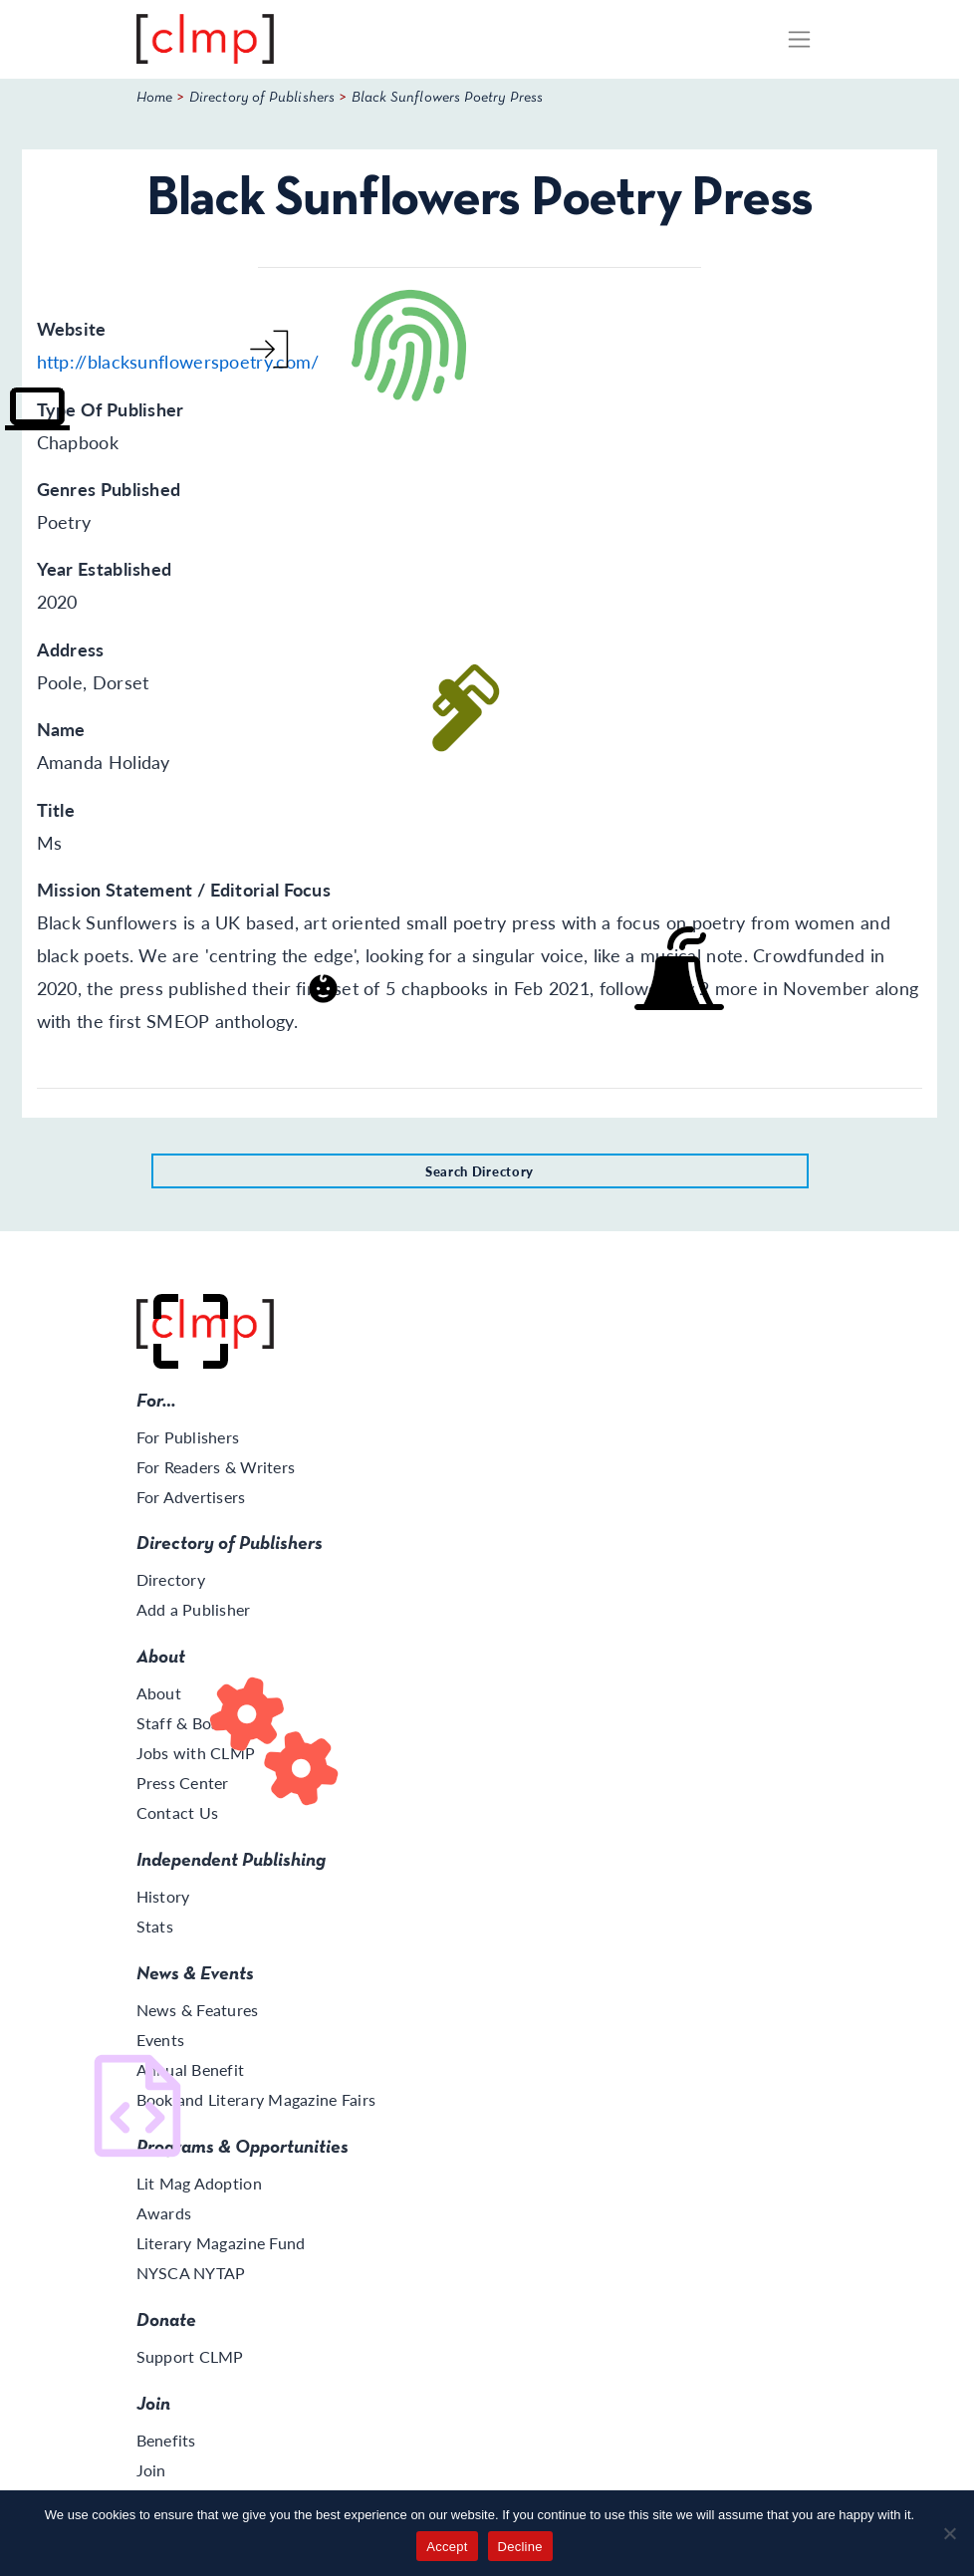  What do you see at coordinates (323, 988) in the screenshot?
I see `access baby or child-related features` at bounding box center [323, 988].